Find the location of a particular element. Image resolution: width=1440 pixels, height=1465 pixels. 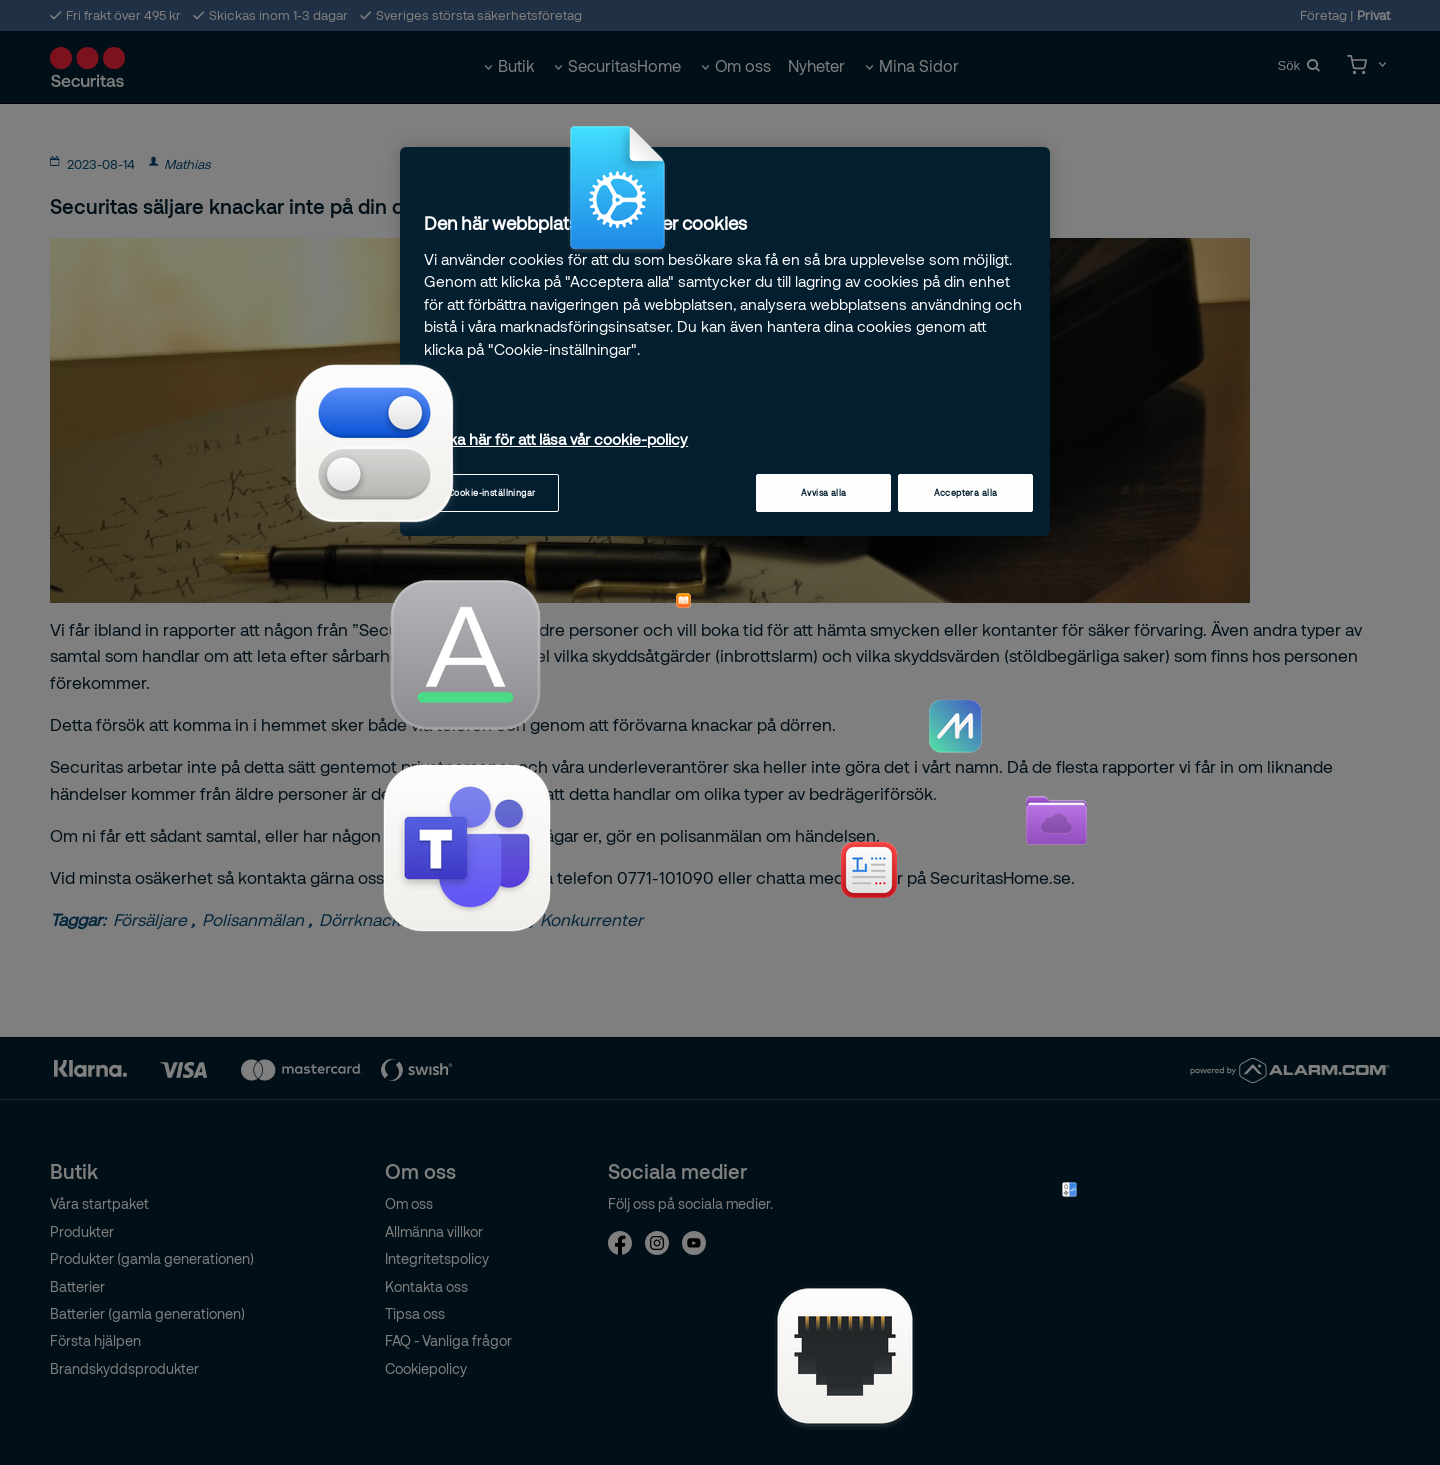

an AppImage application package file is located at coordinates (617, 187).